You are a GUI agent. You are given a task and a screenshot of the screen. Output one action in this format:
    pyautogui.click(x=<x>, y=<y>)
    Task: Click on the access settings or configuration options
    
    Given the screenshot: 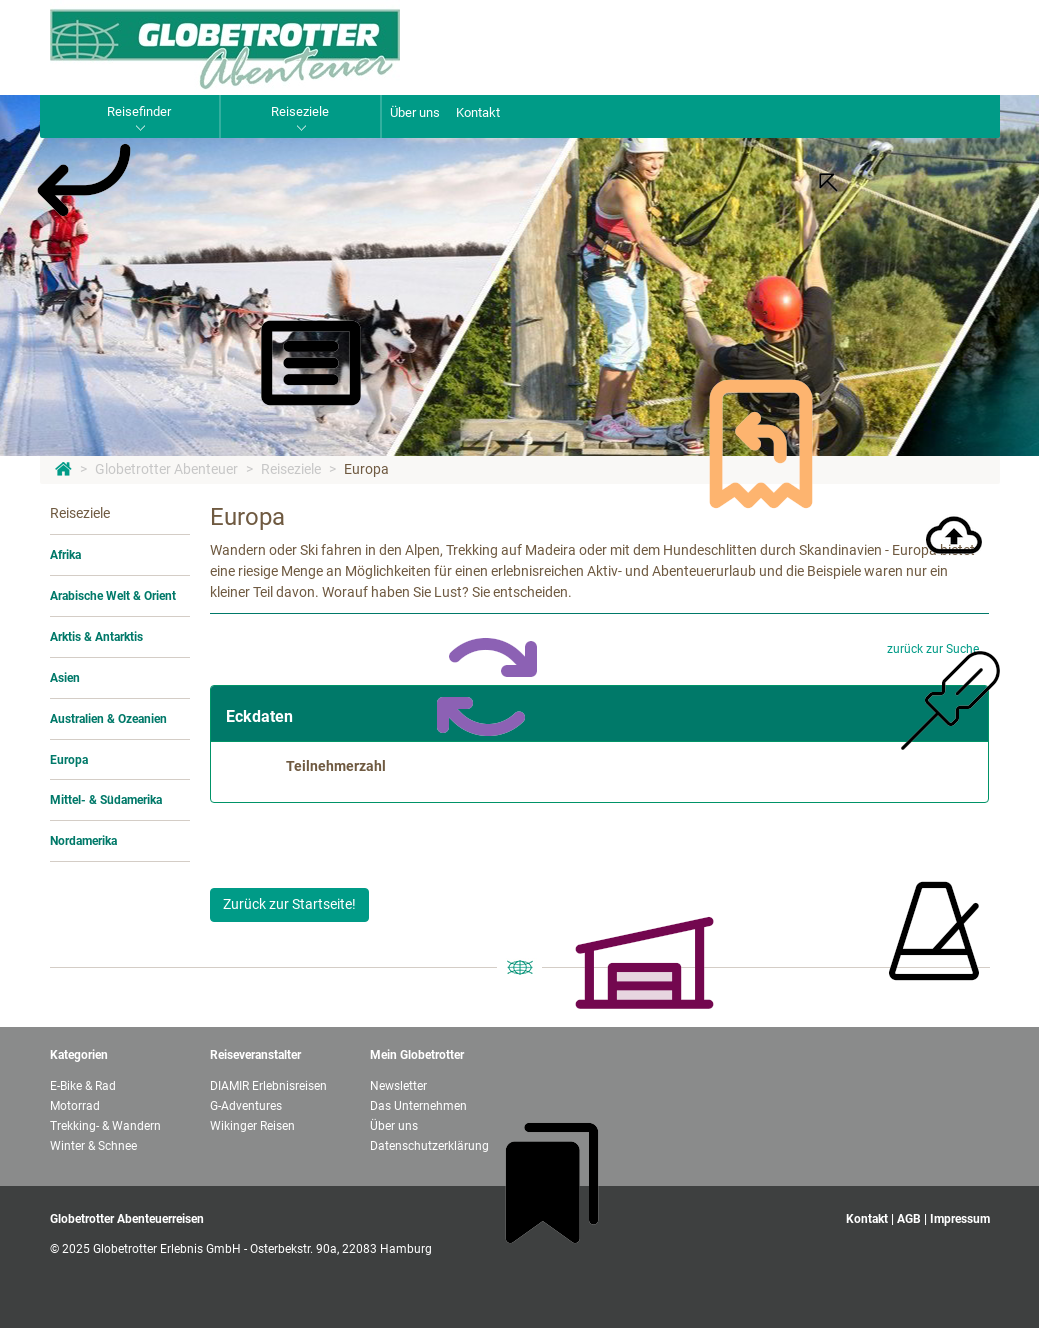 What is the action you would take?
    pyautogui.click(x=950, y=700)
    